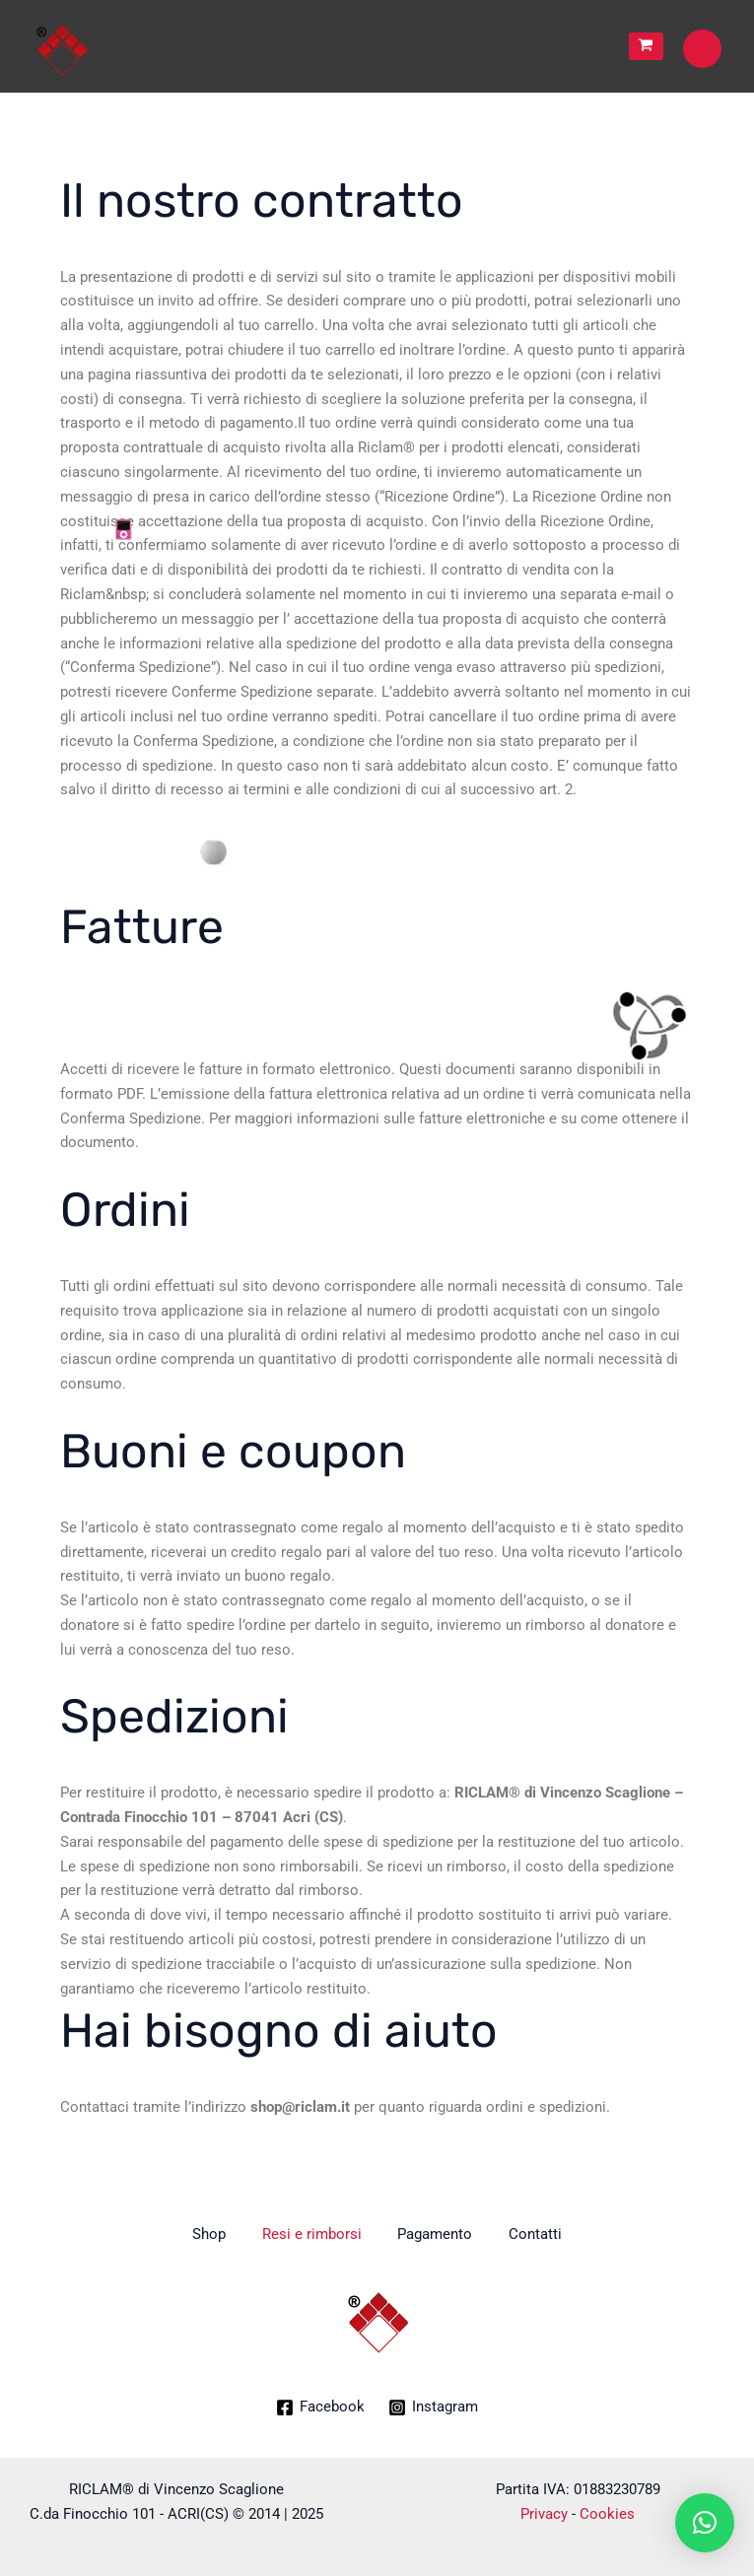  I want to click on access bonjour network discovery settings, so click(650, 1026).